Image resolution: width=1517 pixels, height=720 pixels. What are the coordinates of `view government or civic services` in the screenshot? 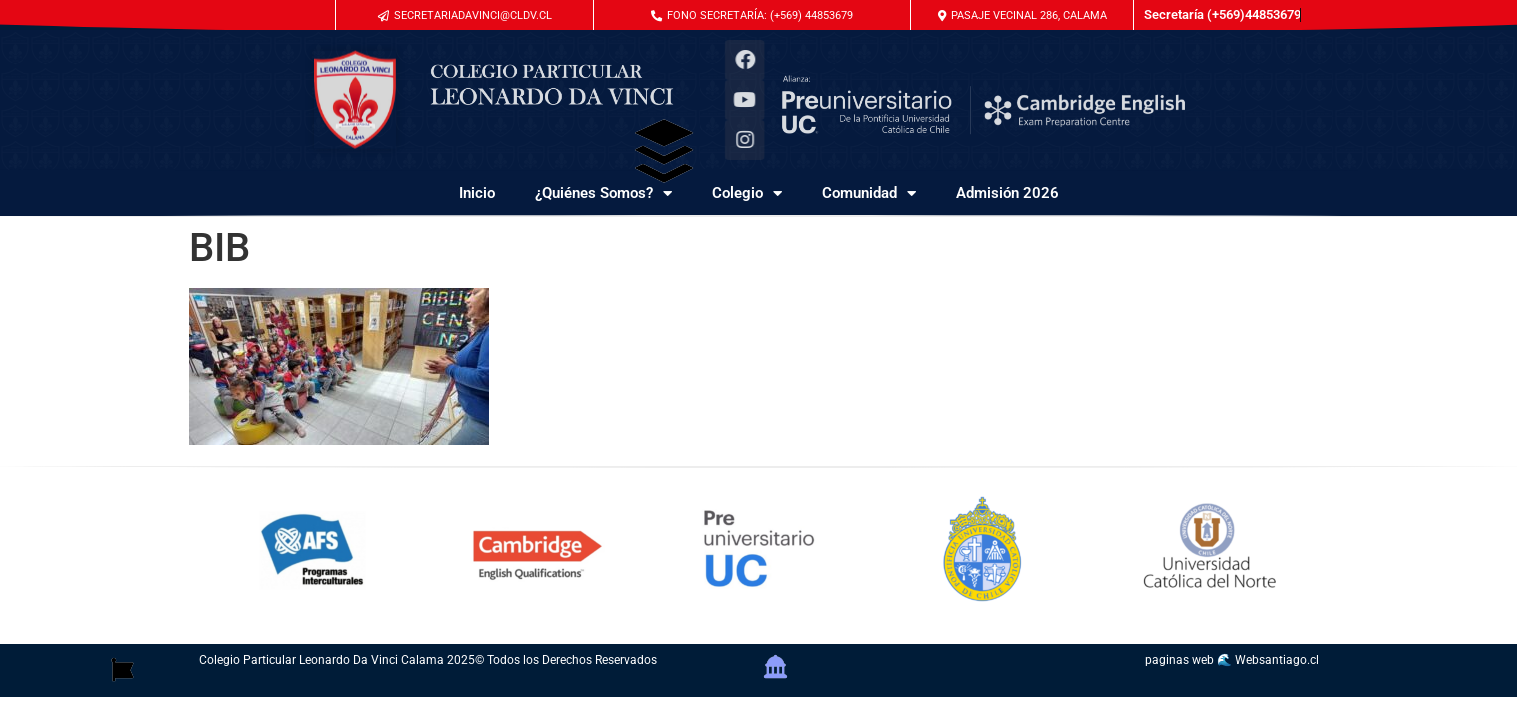 It's located at (775, 666).